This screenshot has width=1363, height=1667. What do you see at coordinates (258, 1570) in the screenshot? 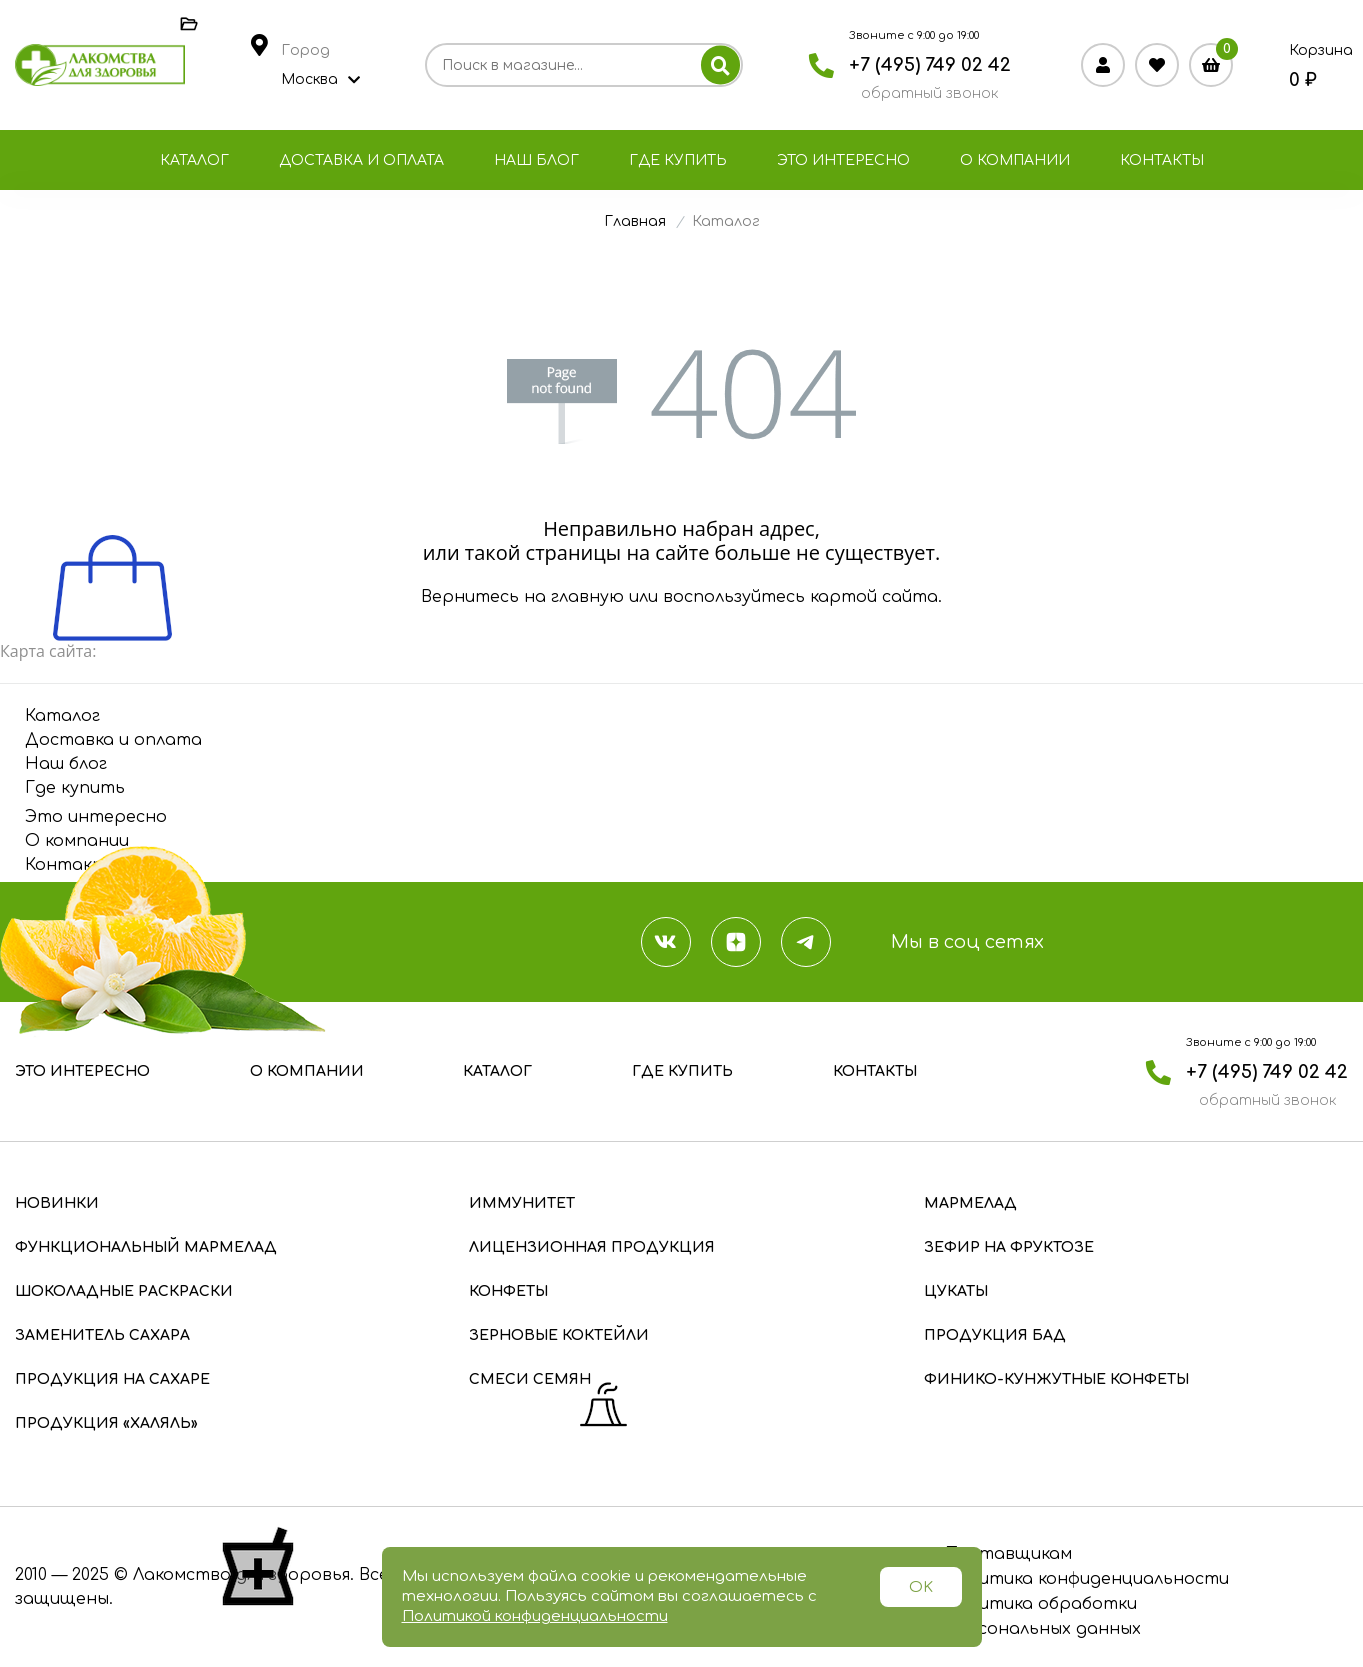
I see `find nearby pharmacies` at bounding box center [258, 1570].